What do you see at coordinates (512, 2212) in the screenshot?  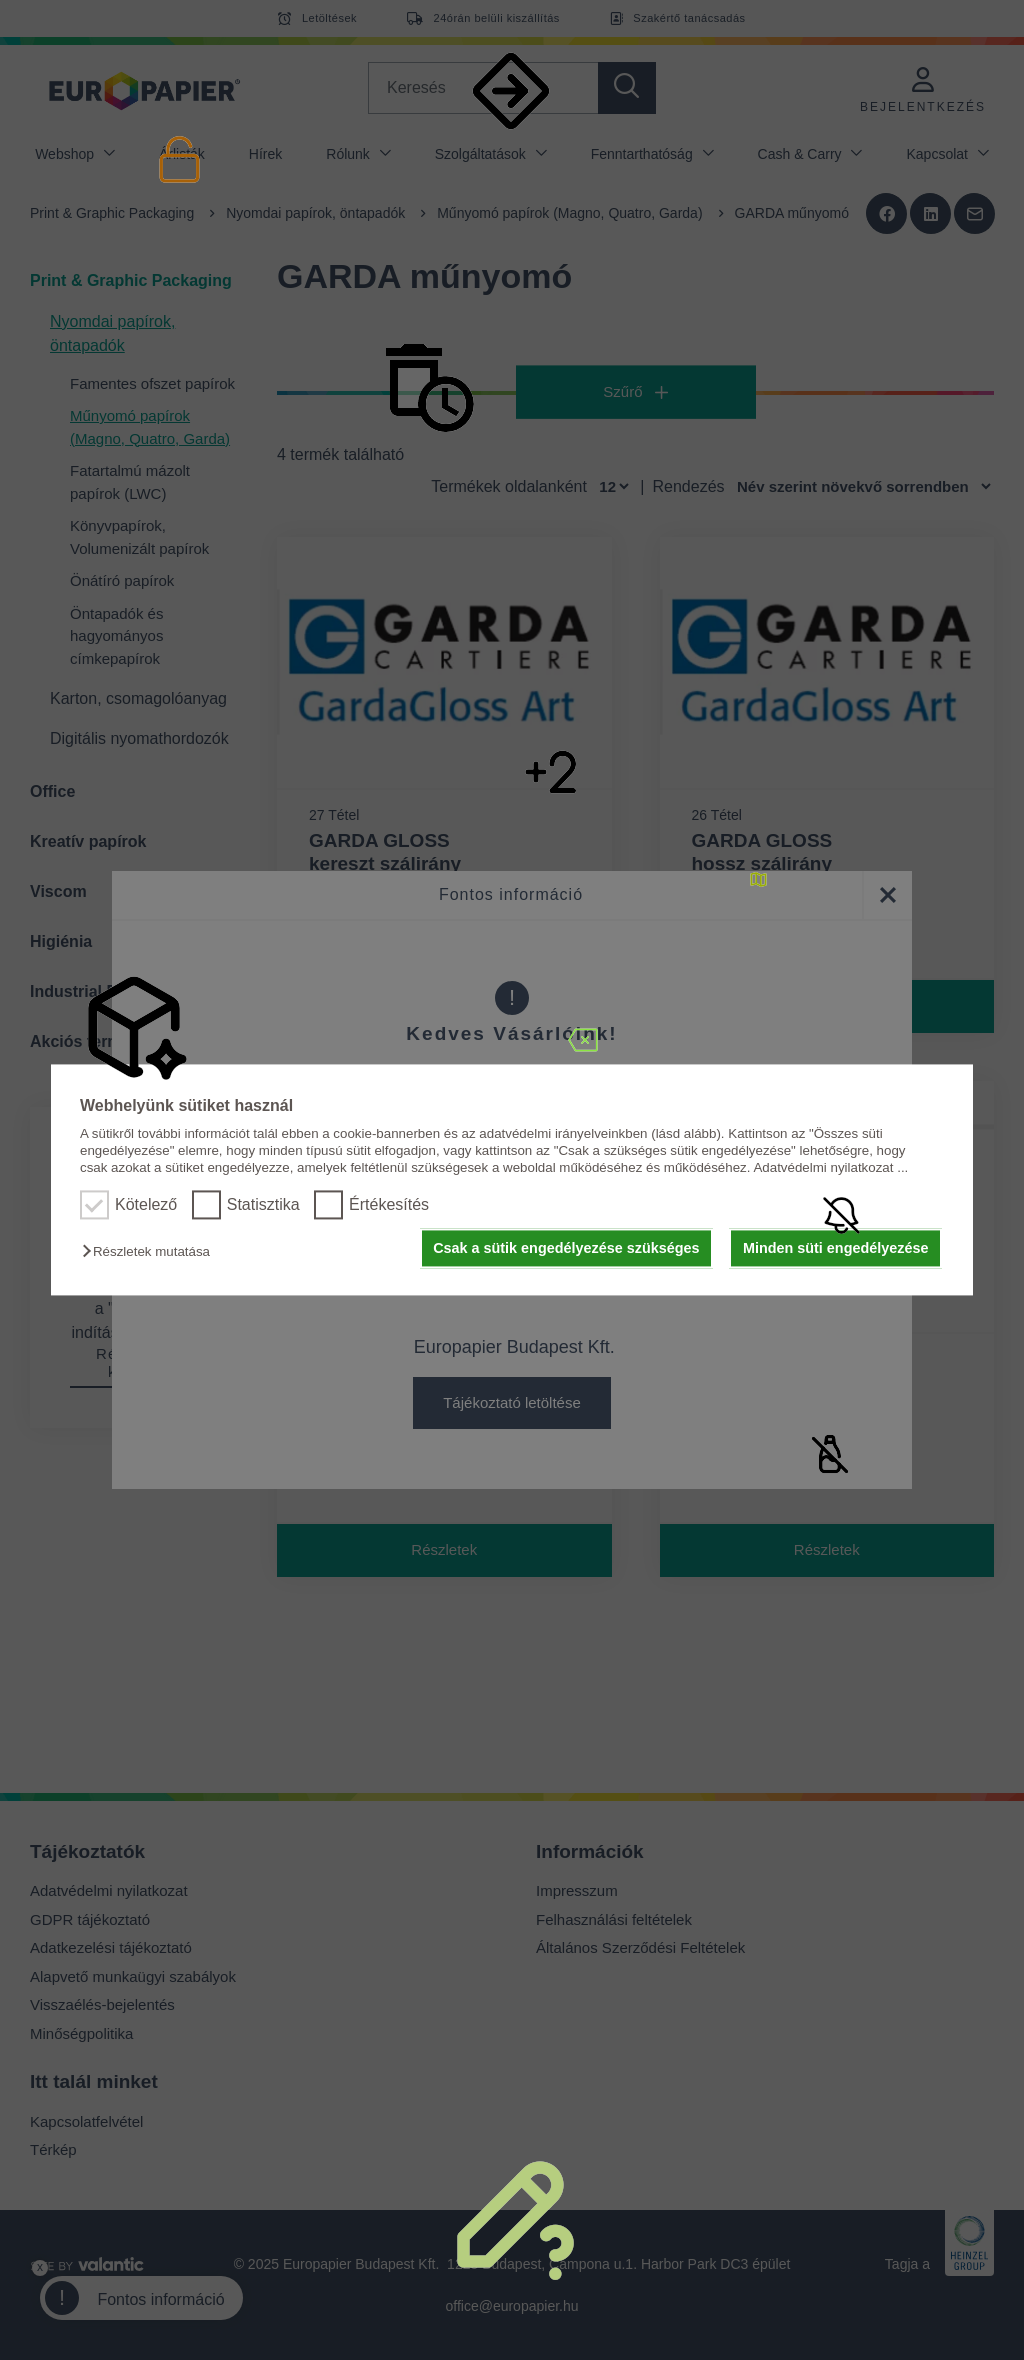 I see `edit help or writing assistance` at bounding box center [512, 2212].